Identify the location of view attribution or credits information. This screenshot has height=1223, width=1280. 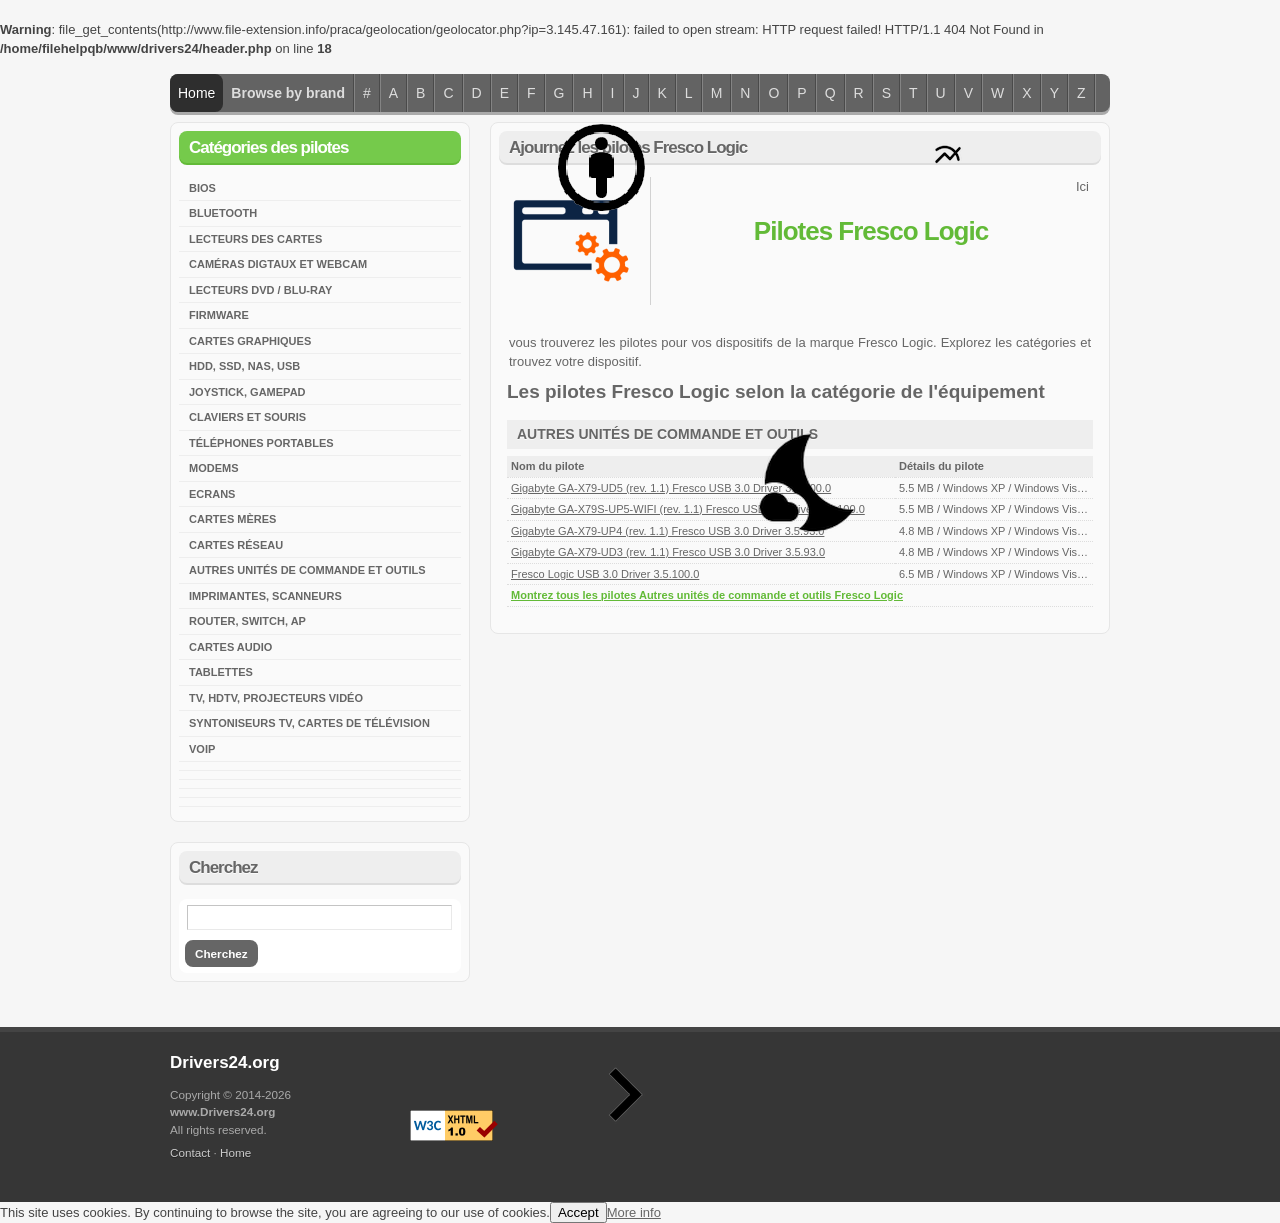
(601, 167).